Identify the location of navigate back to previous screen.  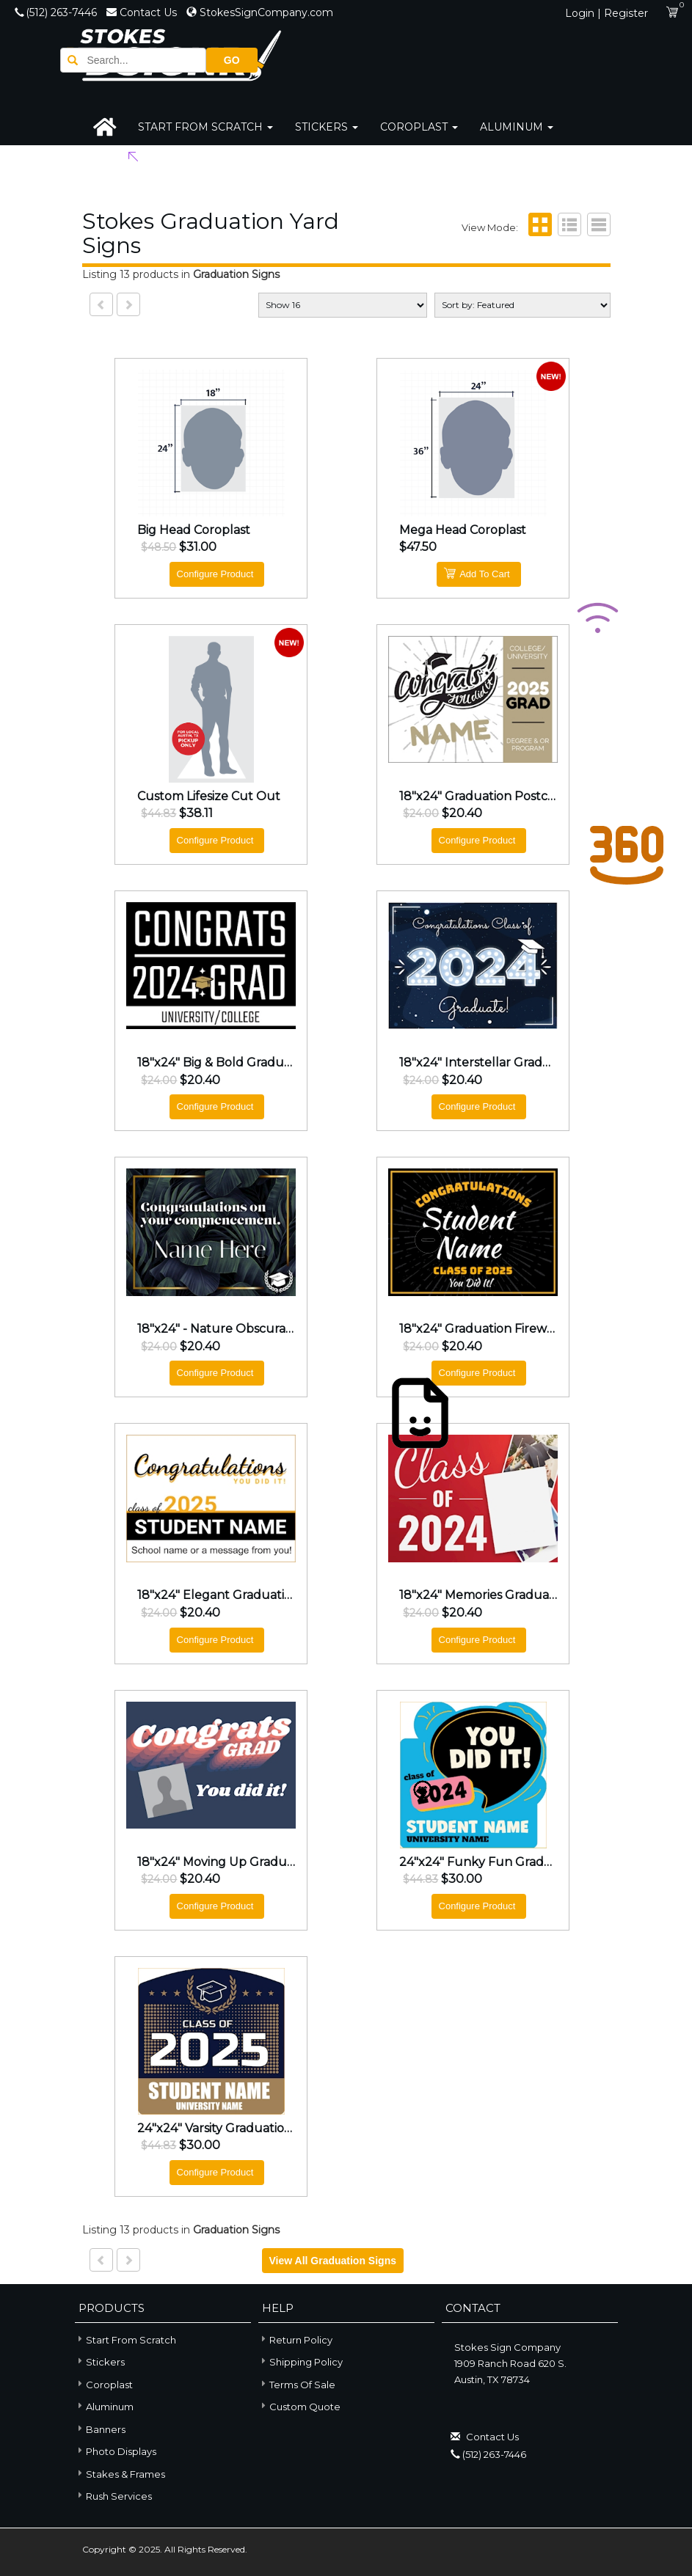
(133, 156).